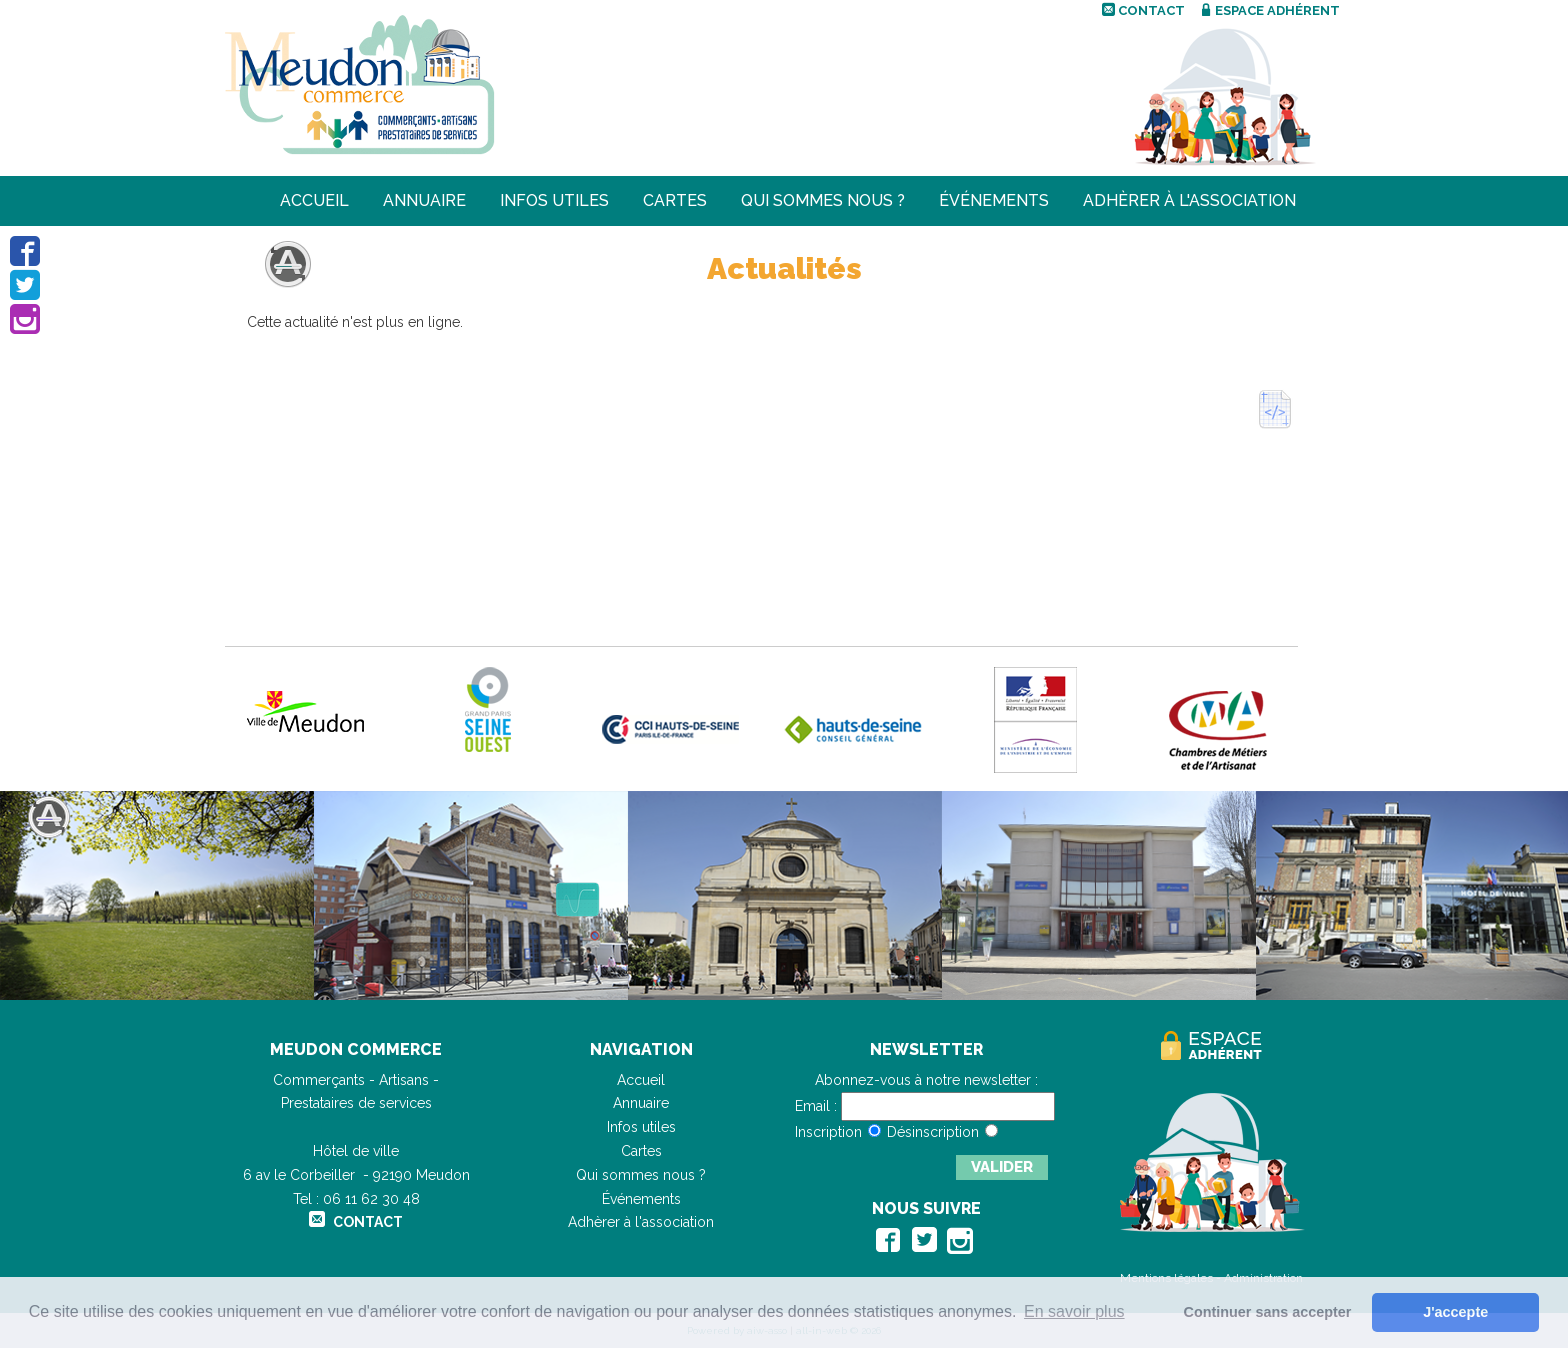  Describe the element at coordinates (288, 264) in the screenshot. I see `open the software update manager` at that location.